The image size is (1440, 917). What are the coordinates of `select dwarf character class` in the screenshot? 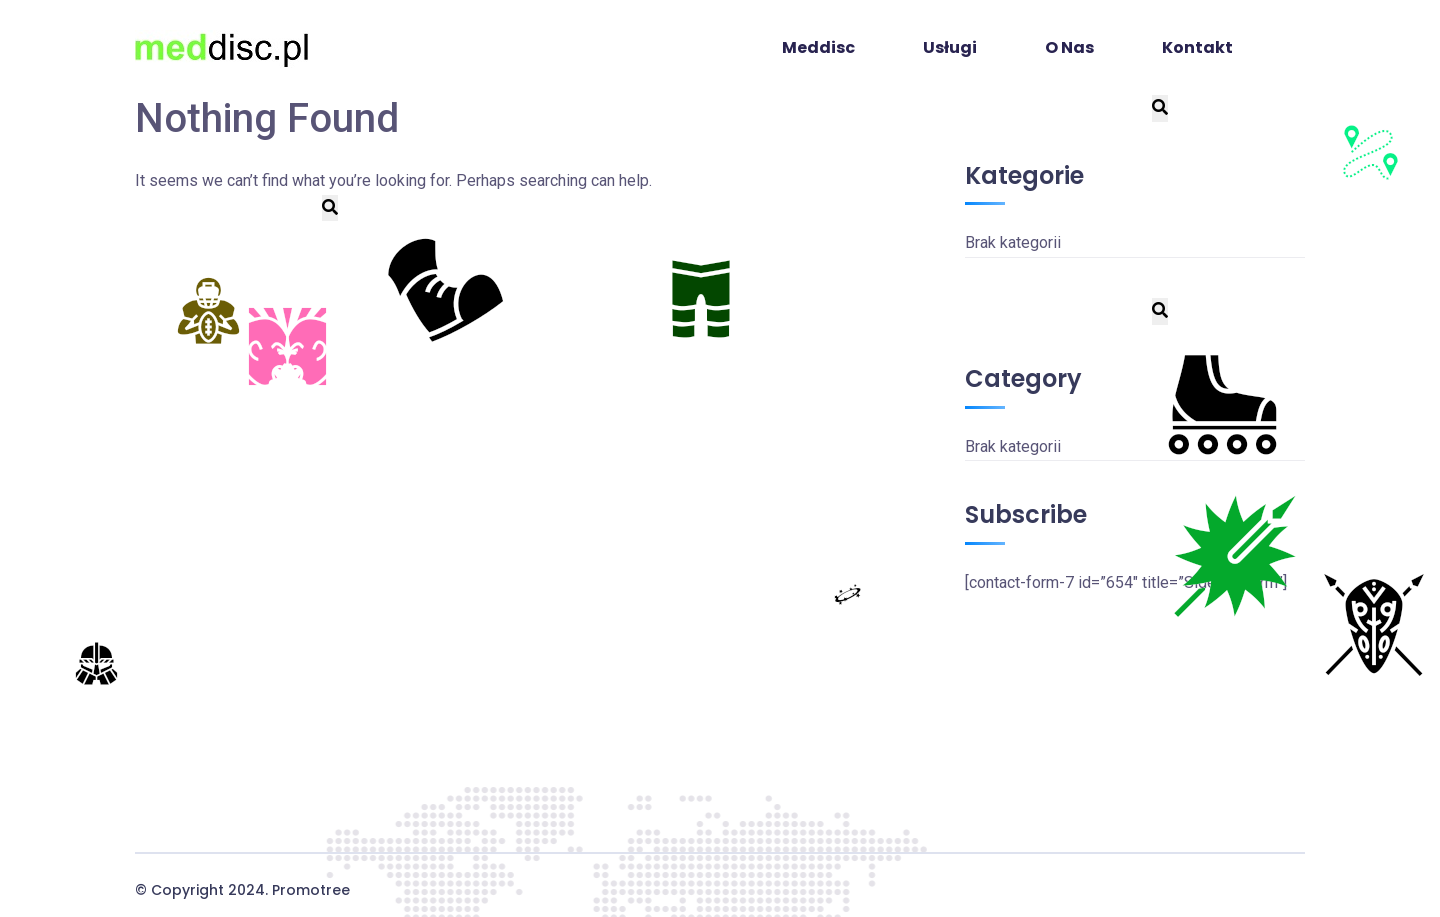 It's located at (96, 663).